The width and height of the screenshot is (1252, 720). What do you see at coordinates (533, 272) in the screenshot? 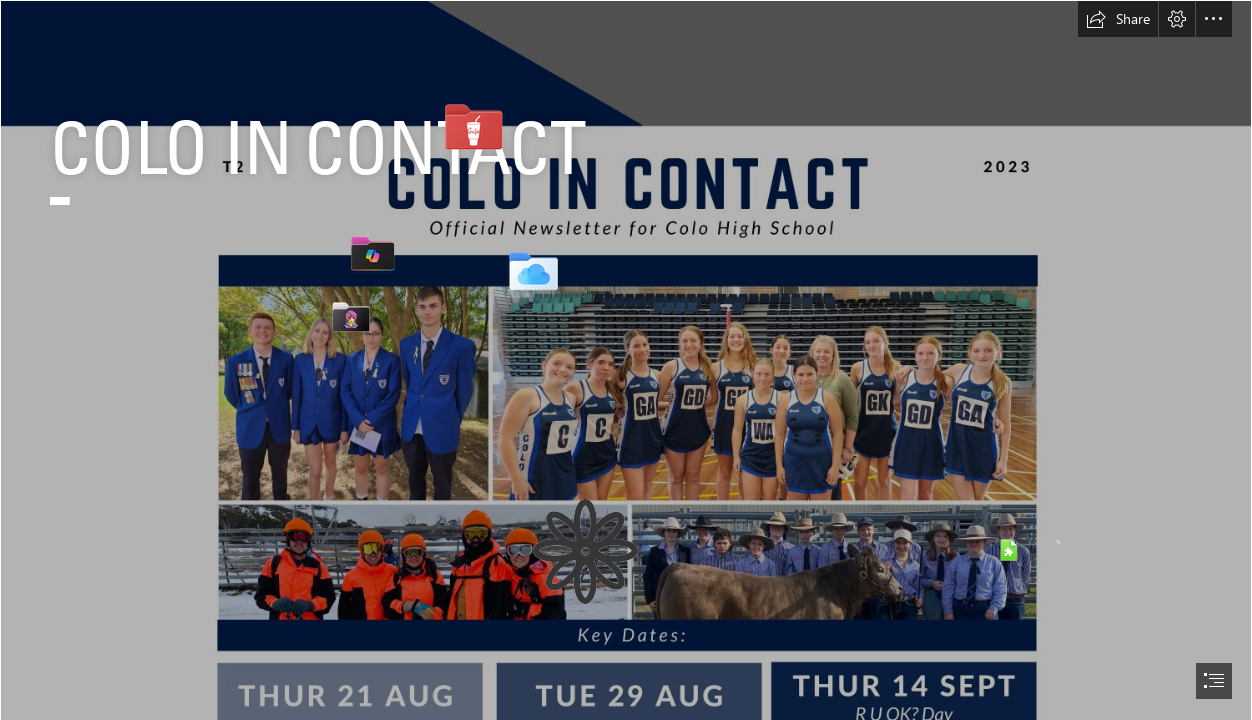
I see `open iCloud Drive folder` at bounding box center [533, 272].